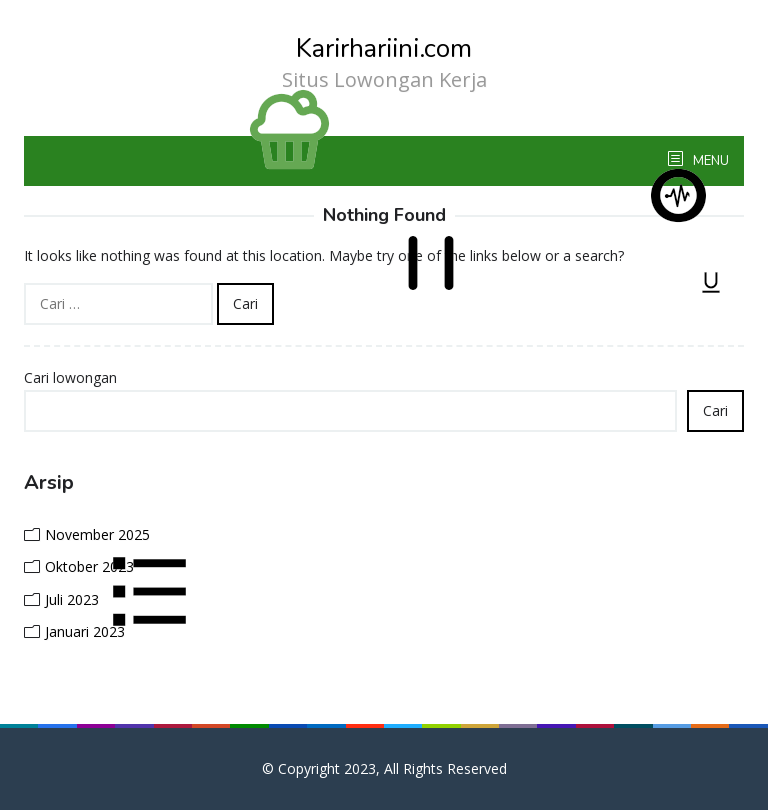 The image size is (768, 810). What do you see at coordinates (711, 282) in the screenshot?
I see `apply underline formatting to selected text` at bounding box center [711, 282].